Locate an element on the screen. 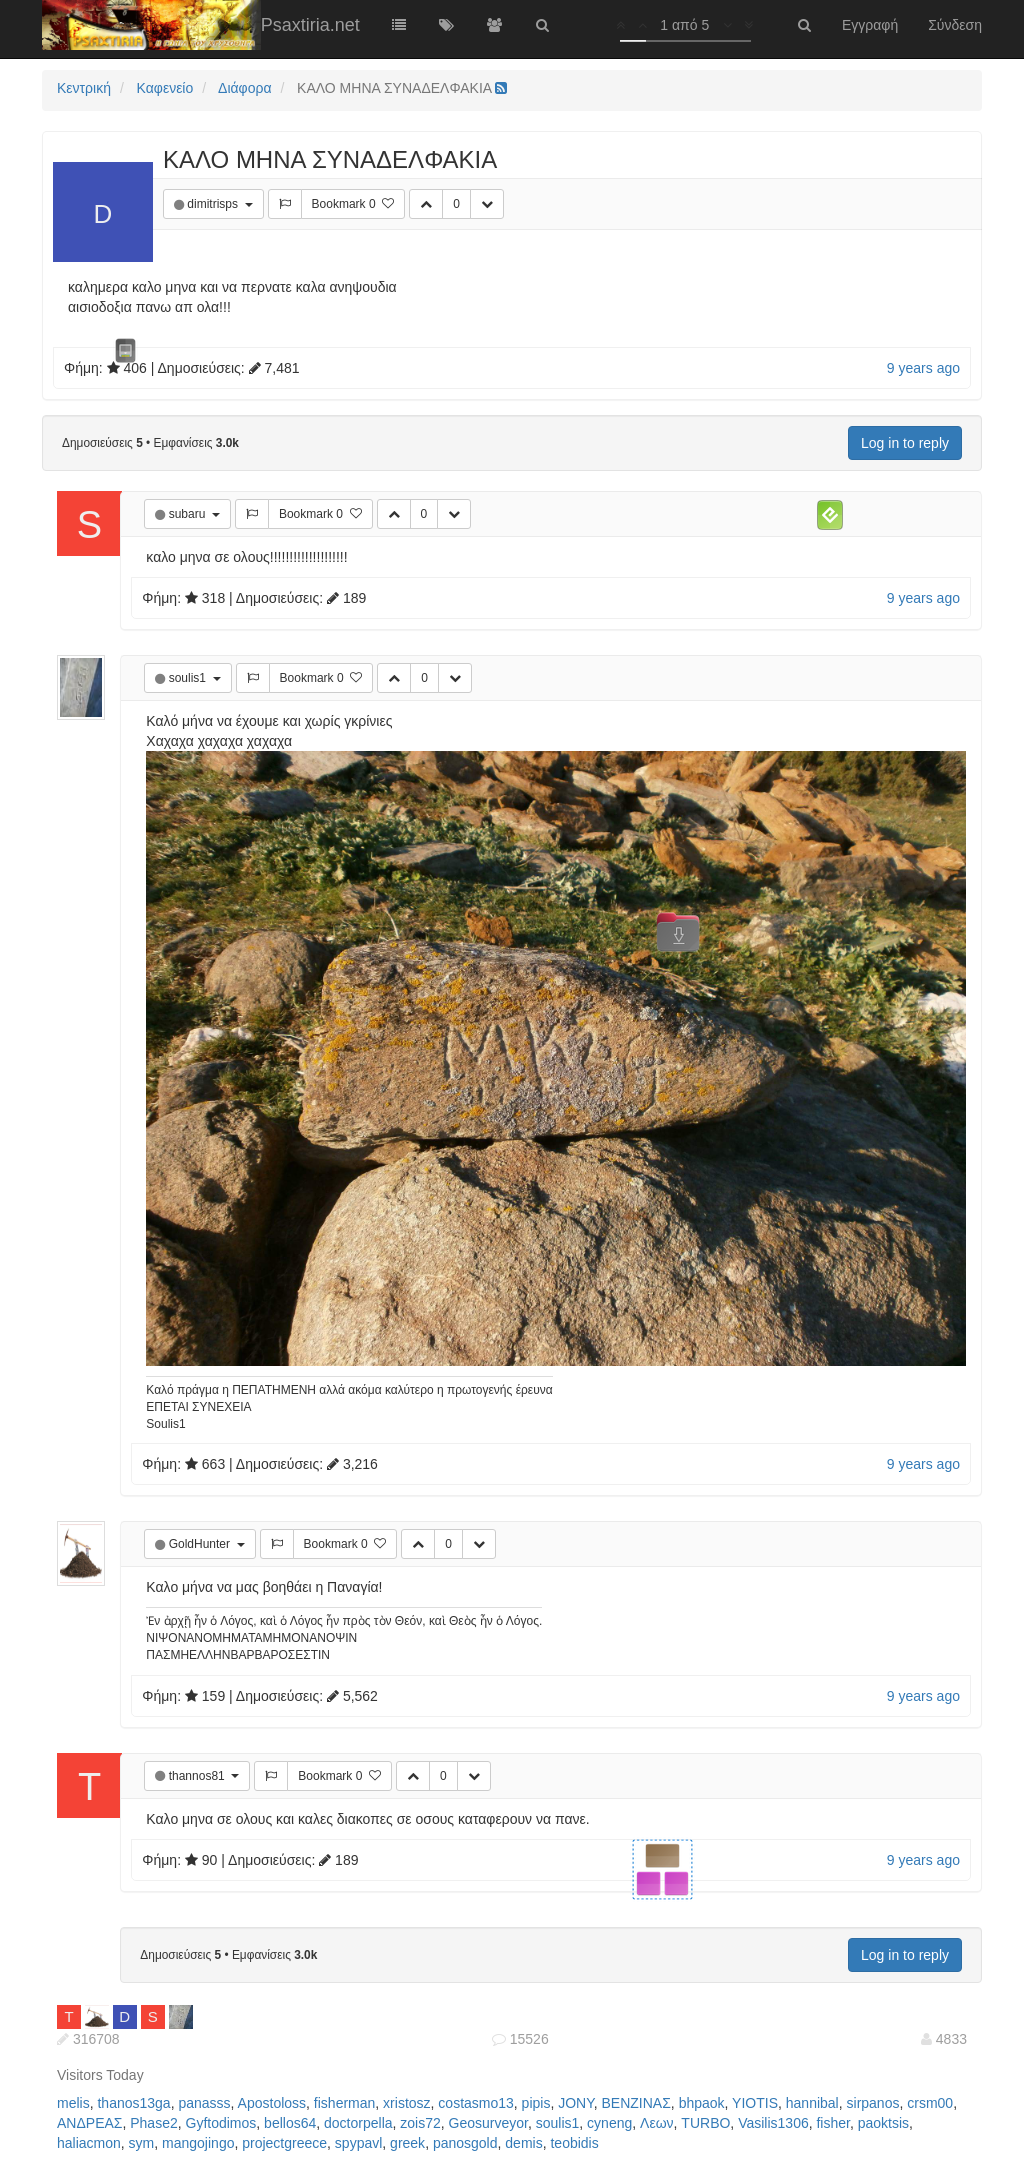 The image size is (1024, 2173). select all items in the current view is located at coordinates (662, 1869).